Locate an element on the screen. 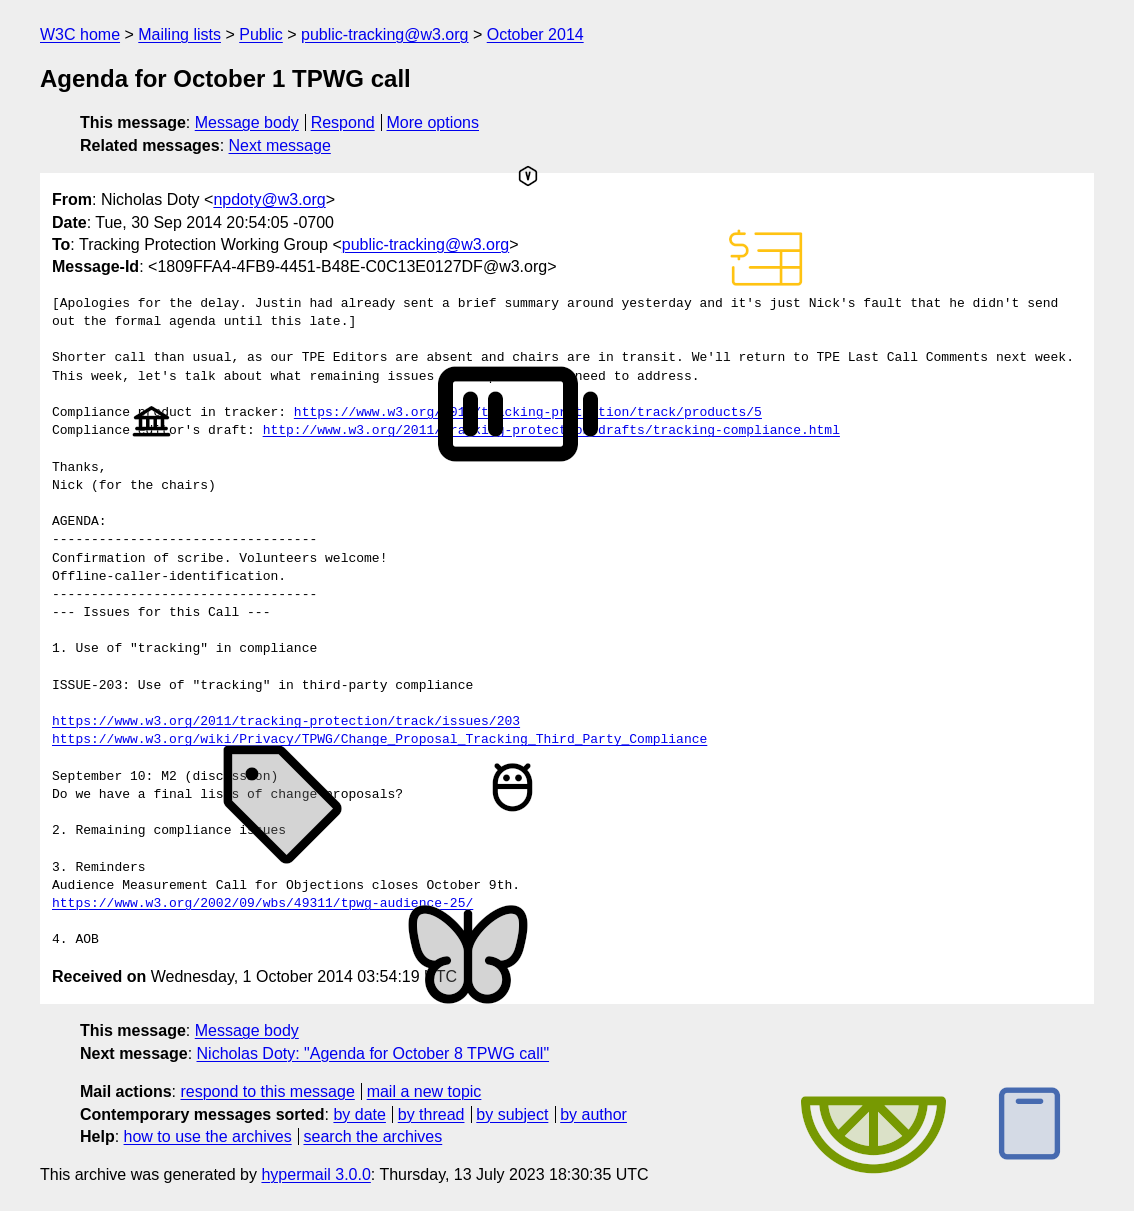 Image resolution: width=1134 pixels, height=1211 pixels. android device or system settings is located at coordinates (512, 786).